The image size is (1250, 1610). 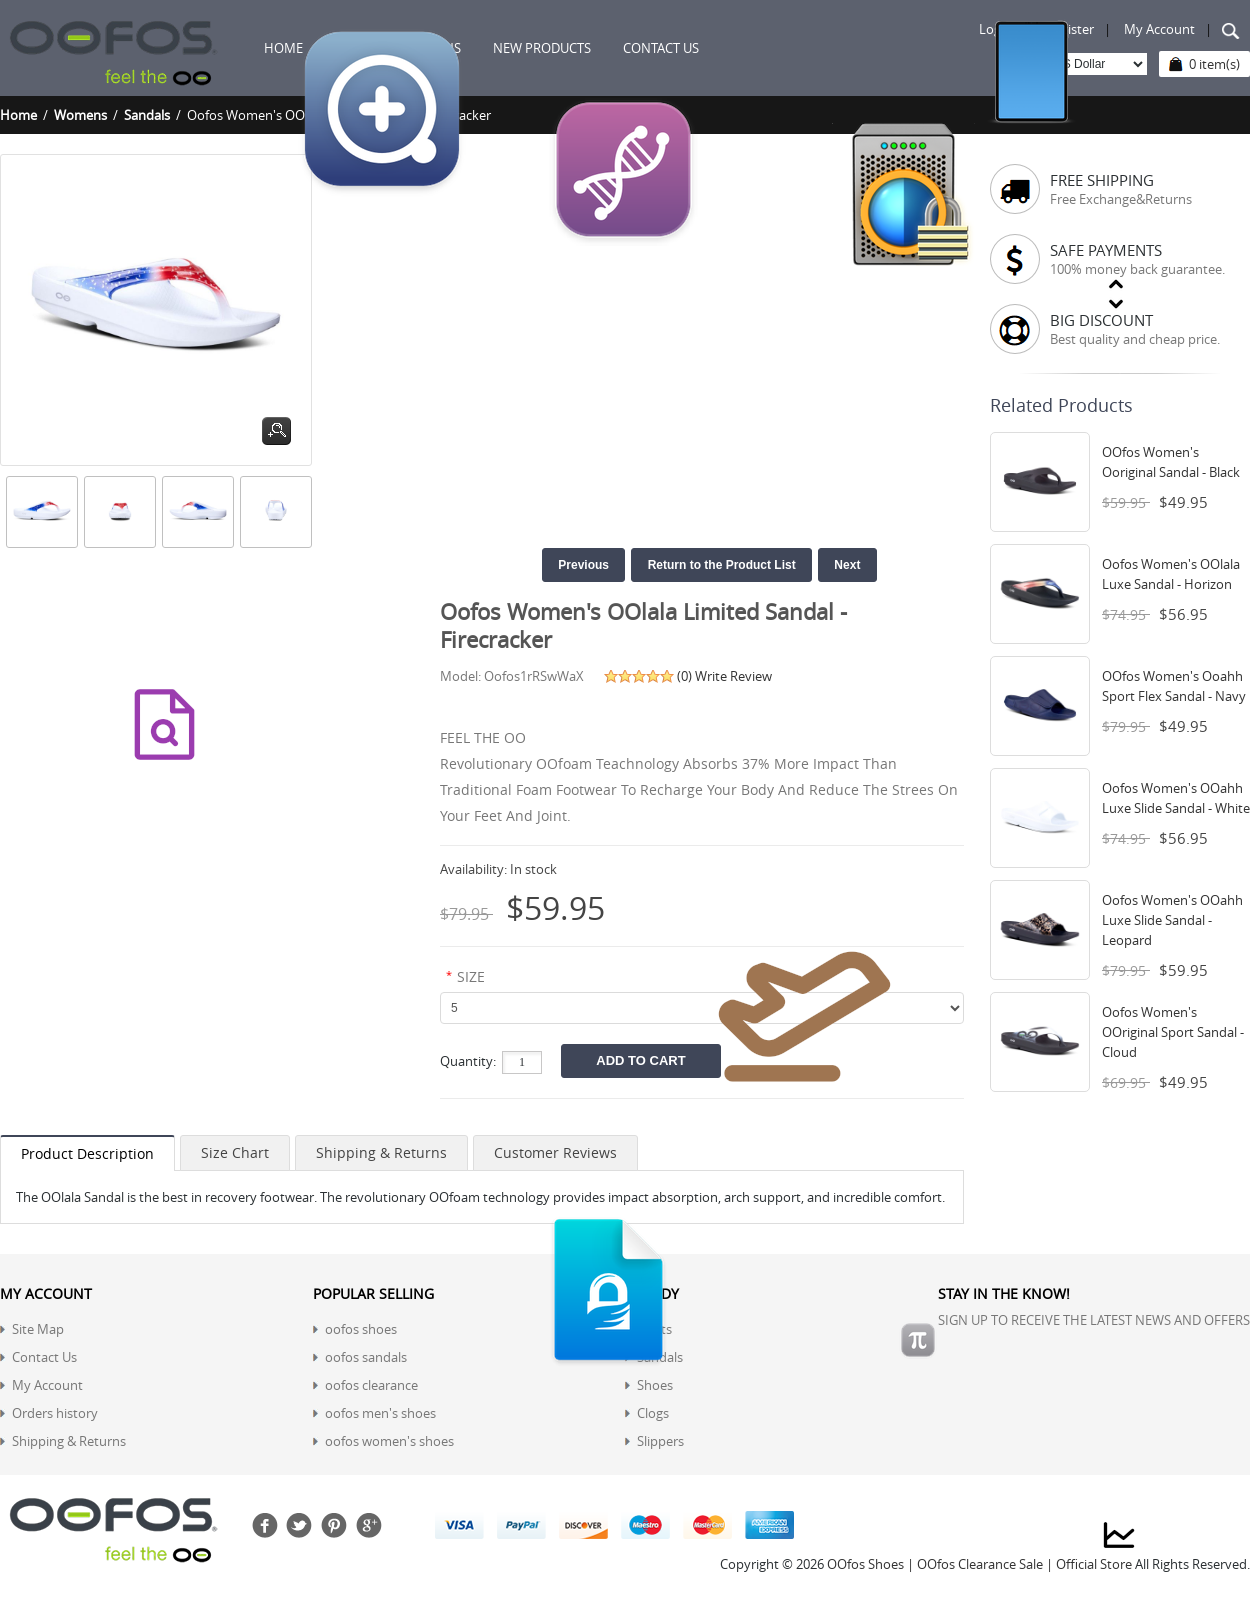 What do you see at coordinates (918, 1340) in the screenshot?
I see `open mathematics or calculator application` at bounding box center [918, 1340].